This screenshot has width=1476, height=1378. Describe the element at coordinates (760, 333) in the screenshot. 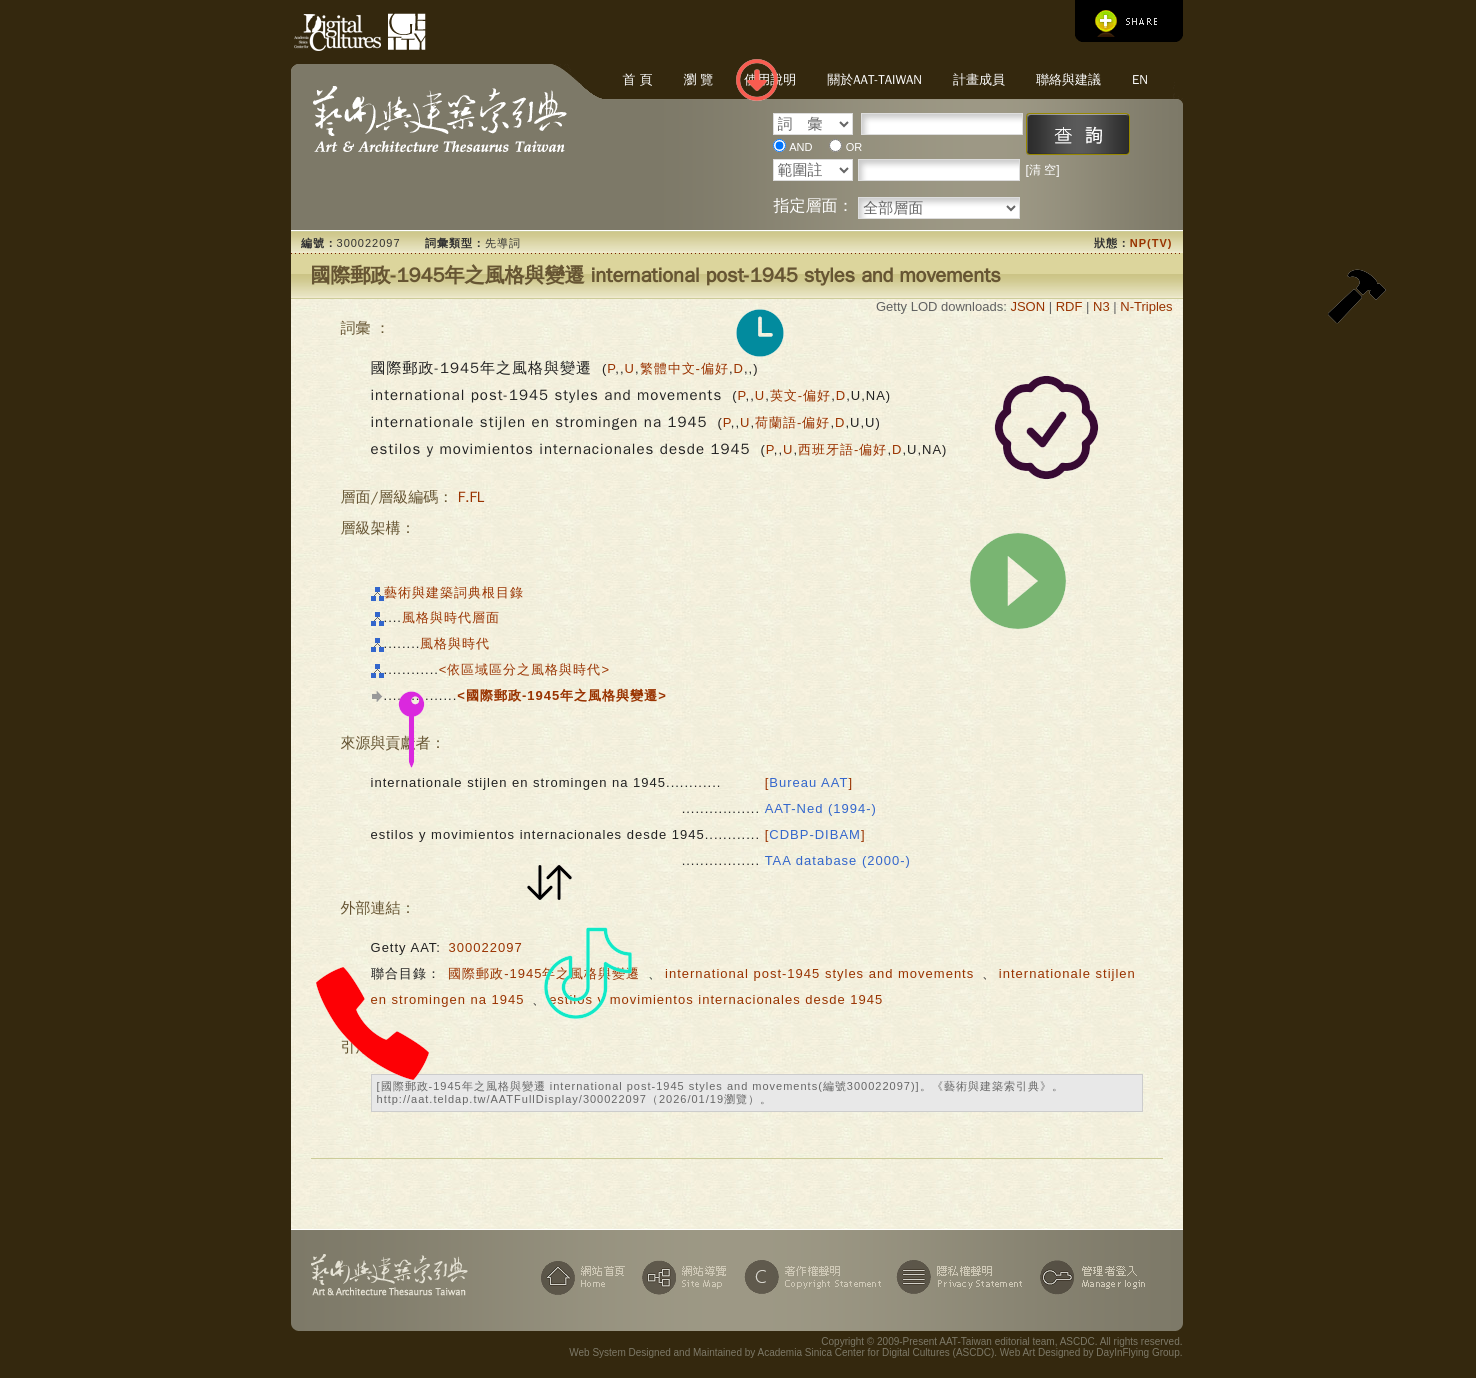

I see `view time or clock settings` at that location.